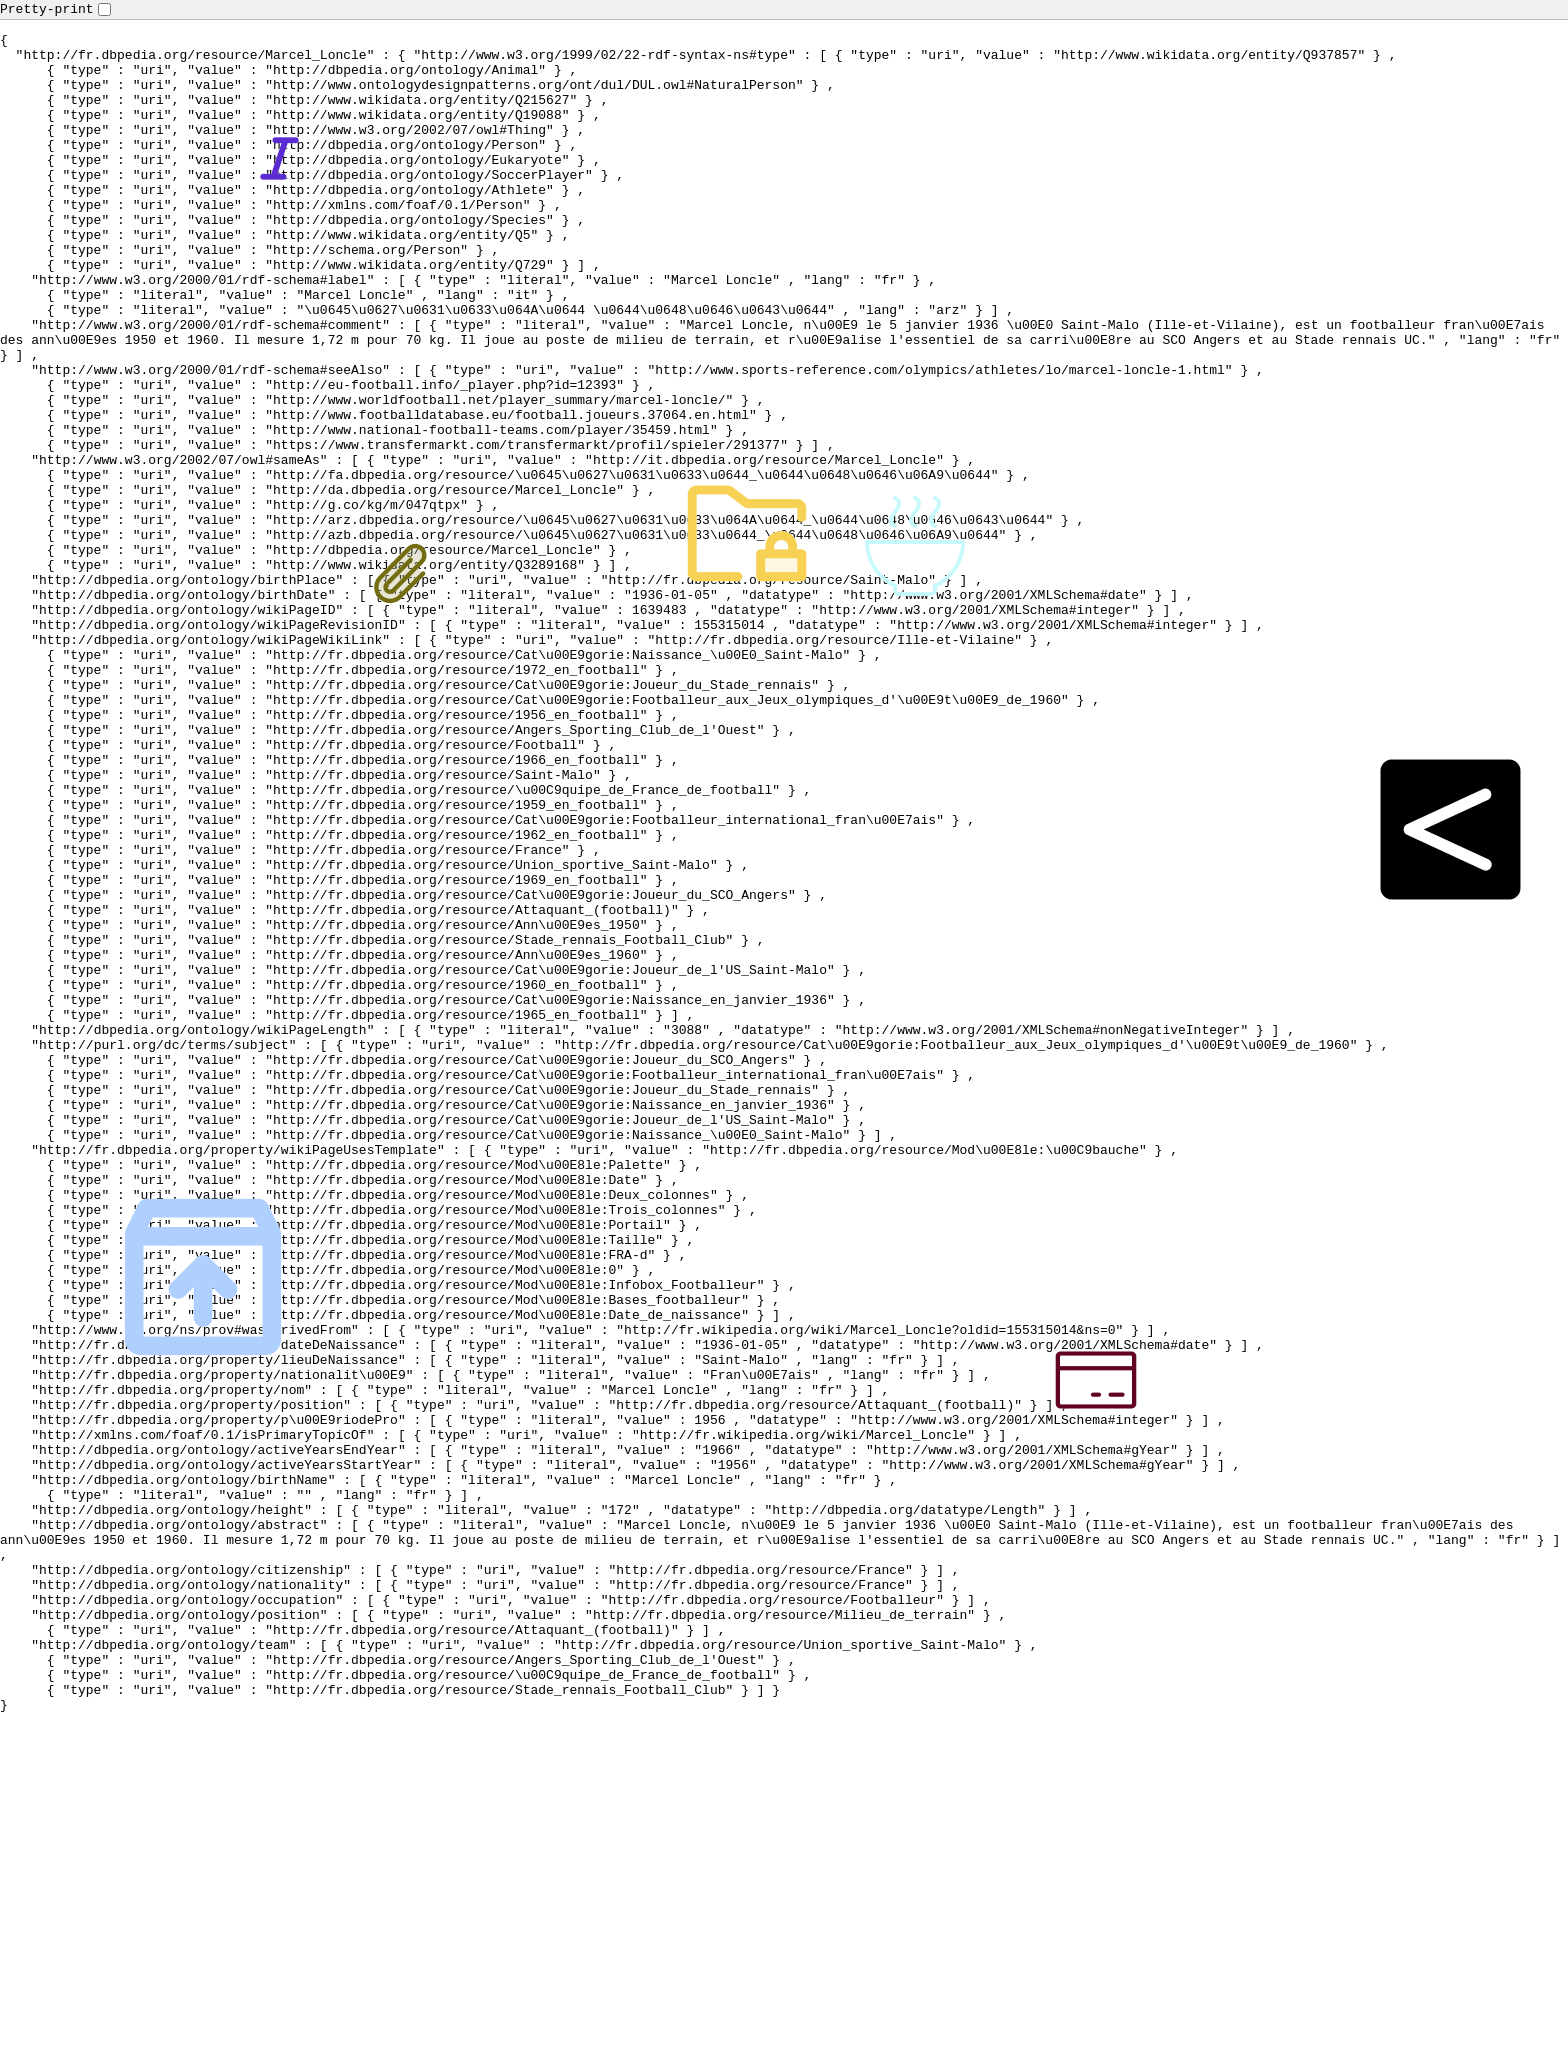 The image size is (1568, 2062). Describe the element at coordinates (1096, 1380) in the screenshot. I see `manage payment methods` at that location.